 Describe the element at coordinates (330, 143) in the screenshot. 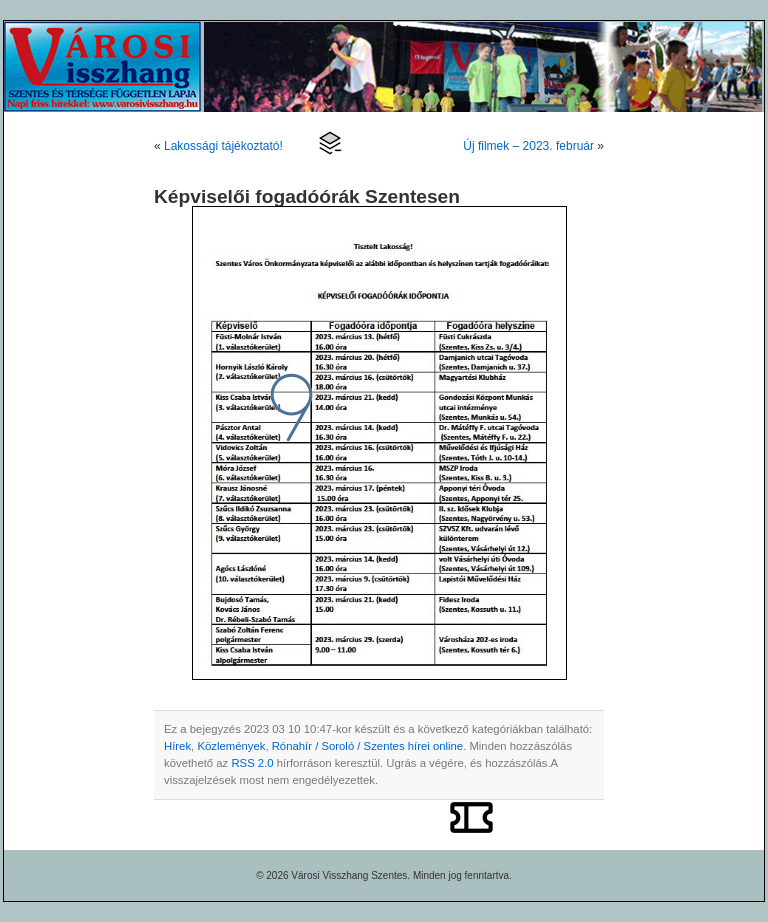

I see `remove a layer from the stack` at that location.